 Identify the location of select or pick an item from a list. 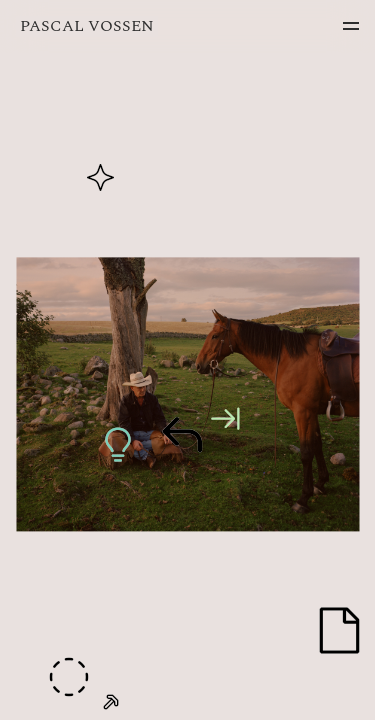
(111, 702).